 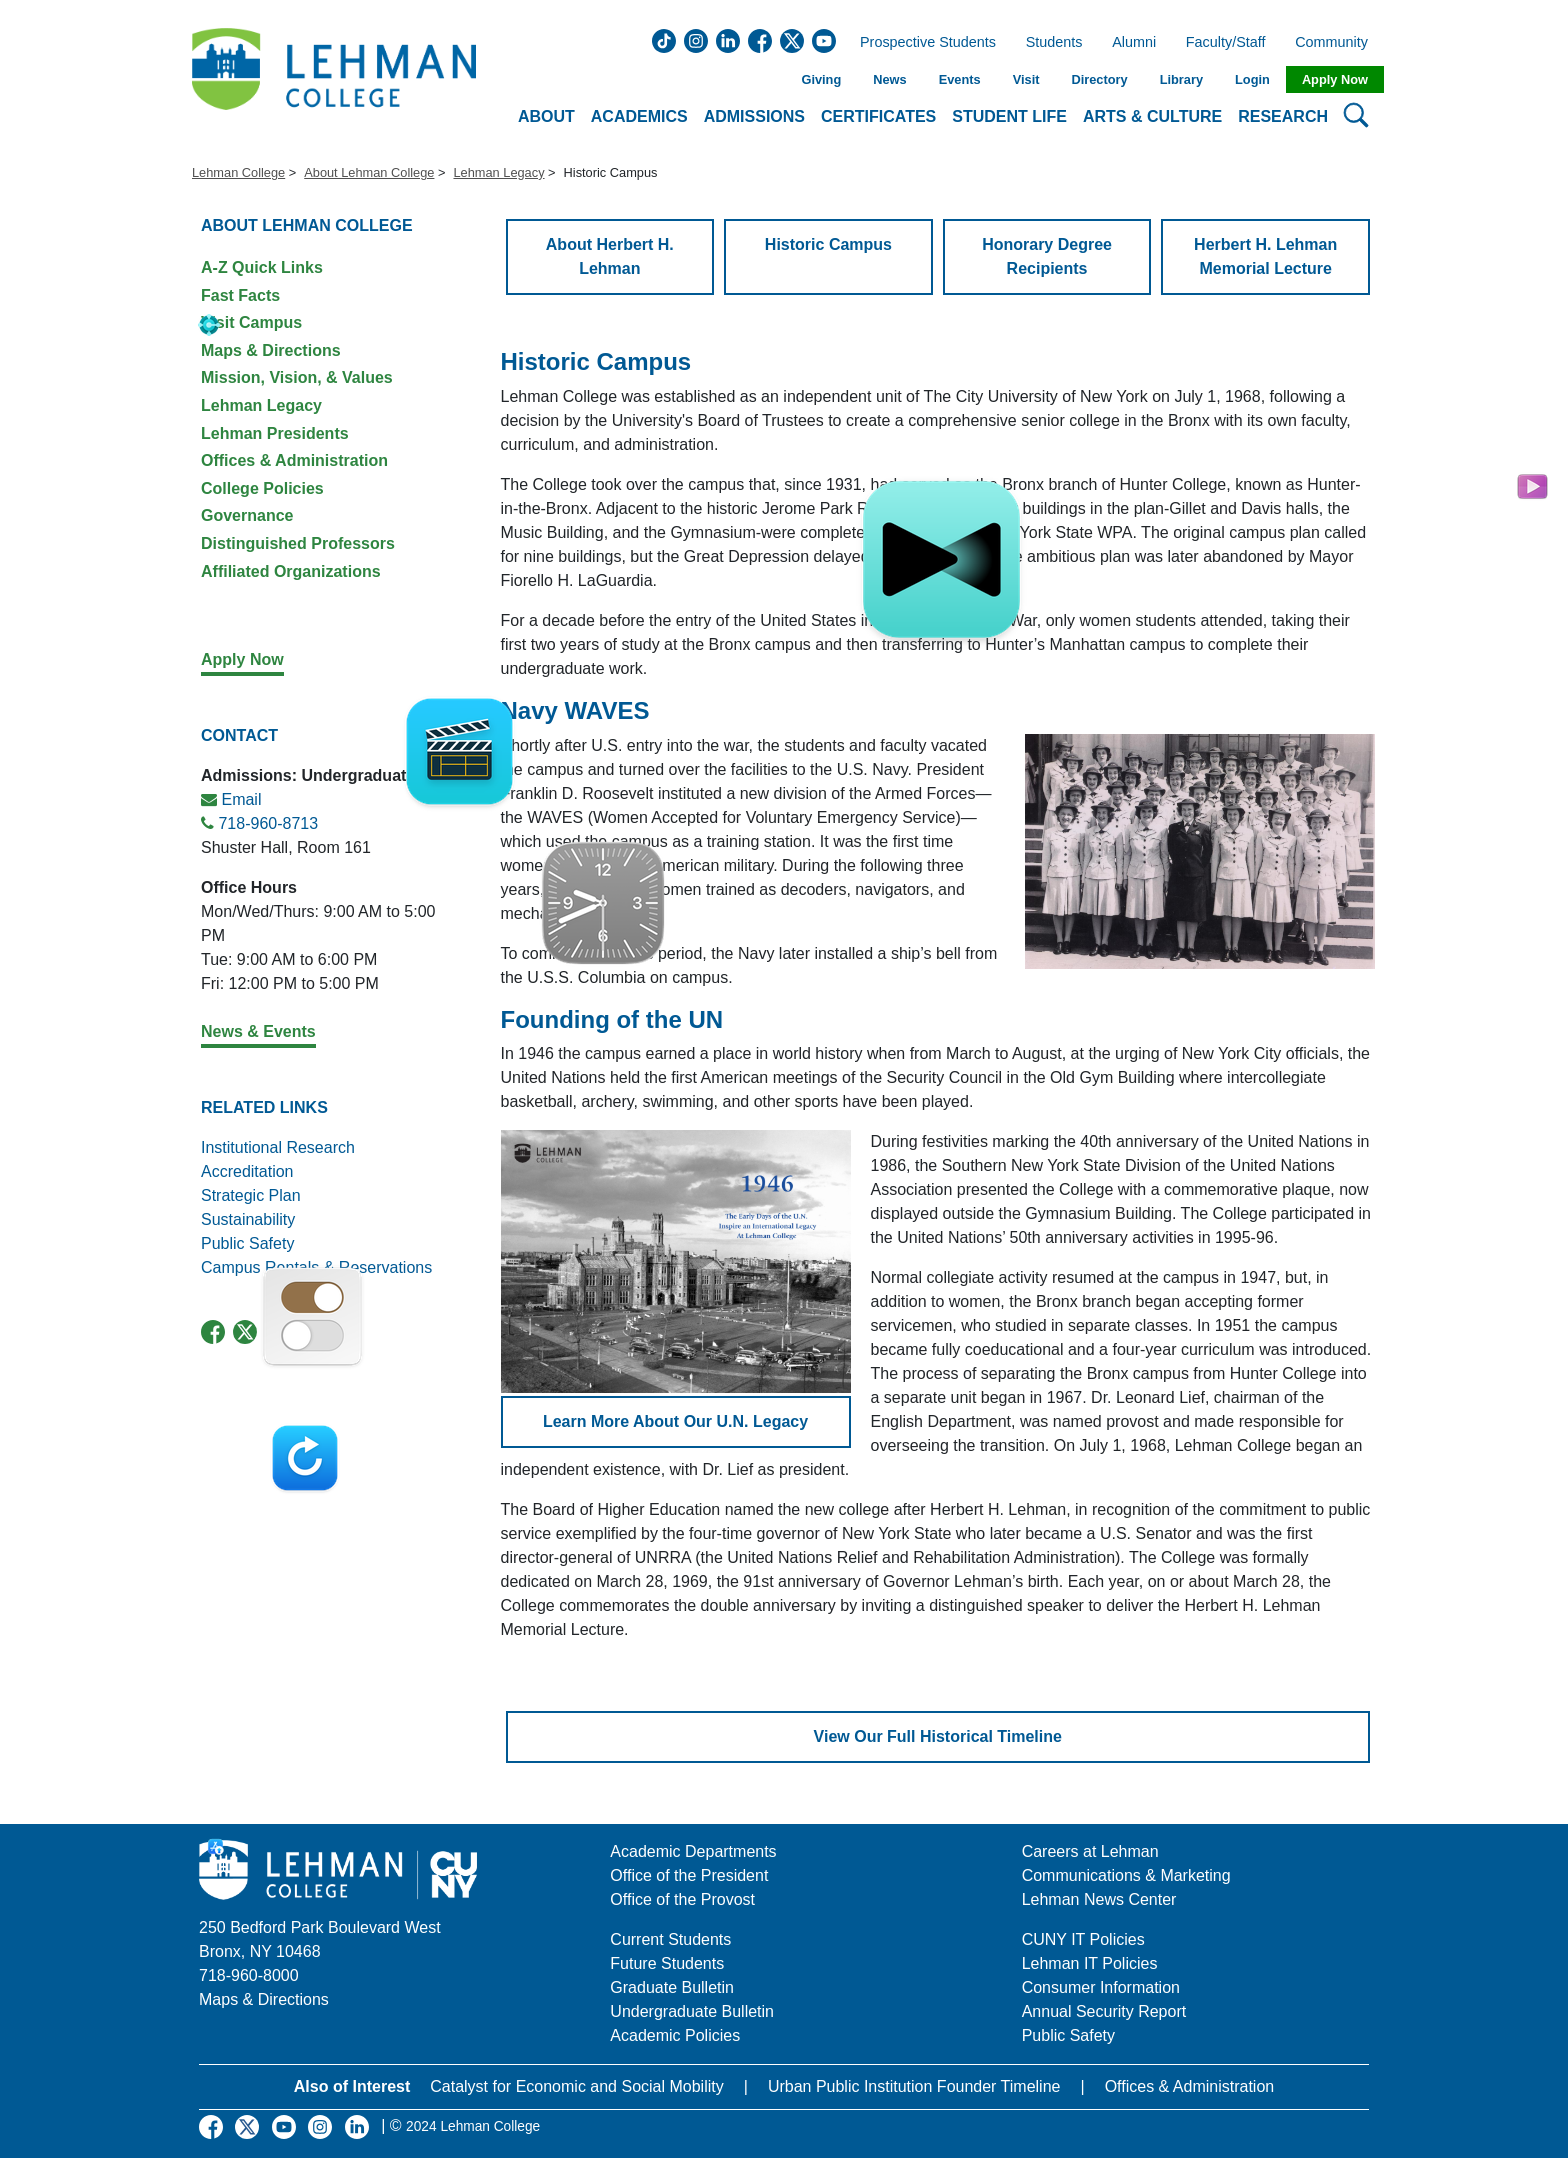 I want to click on open losslesscut video editing app, so click(x=459, y=751).